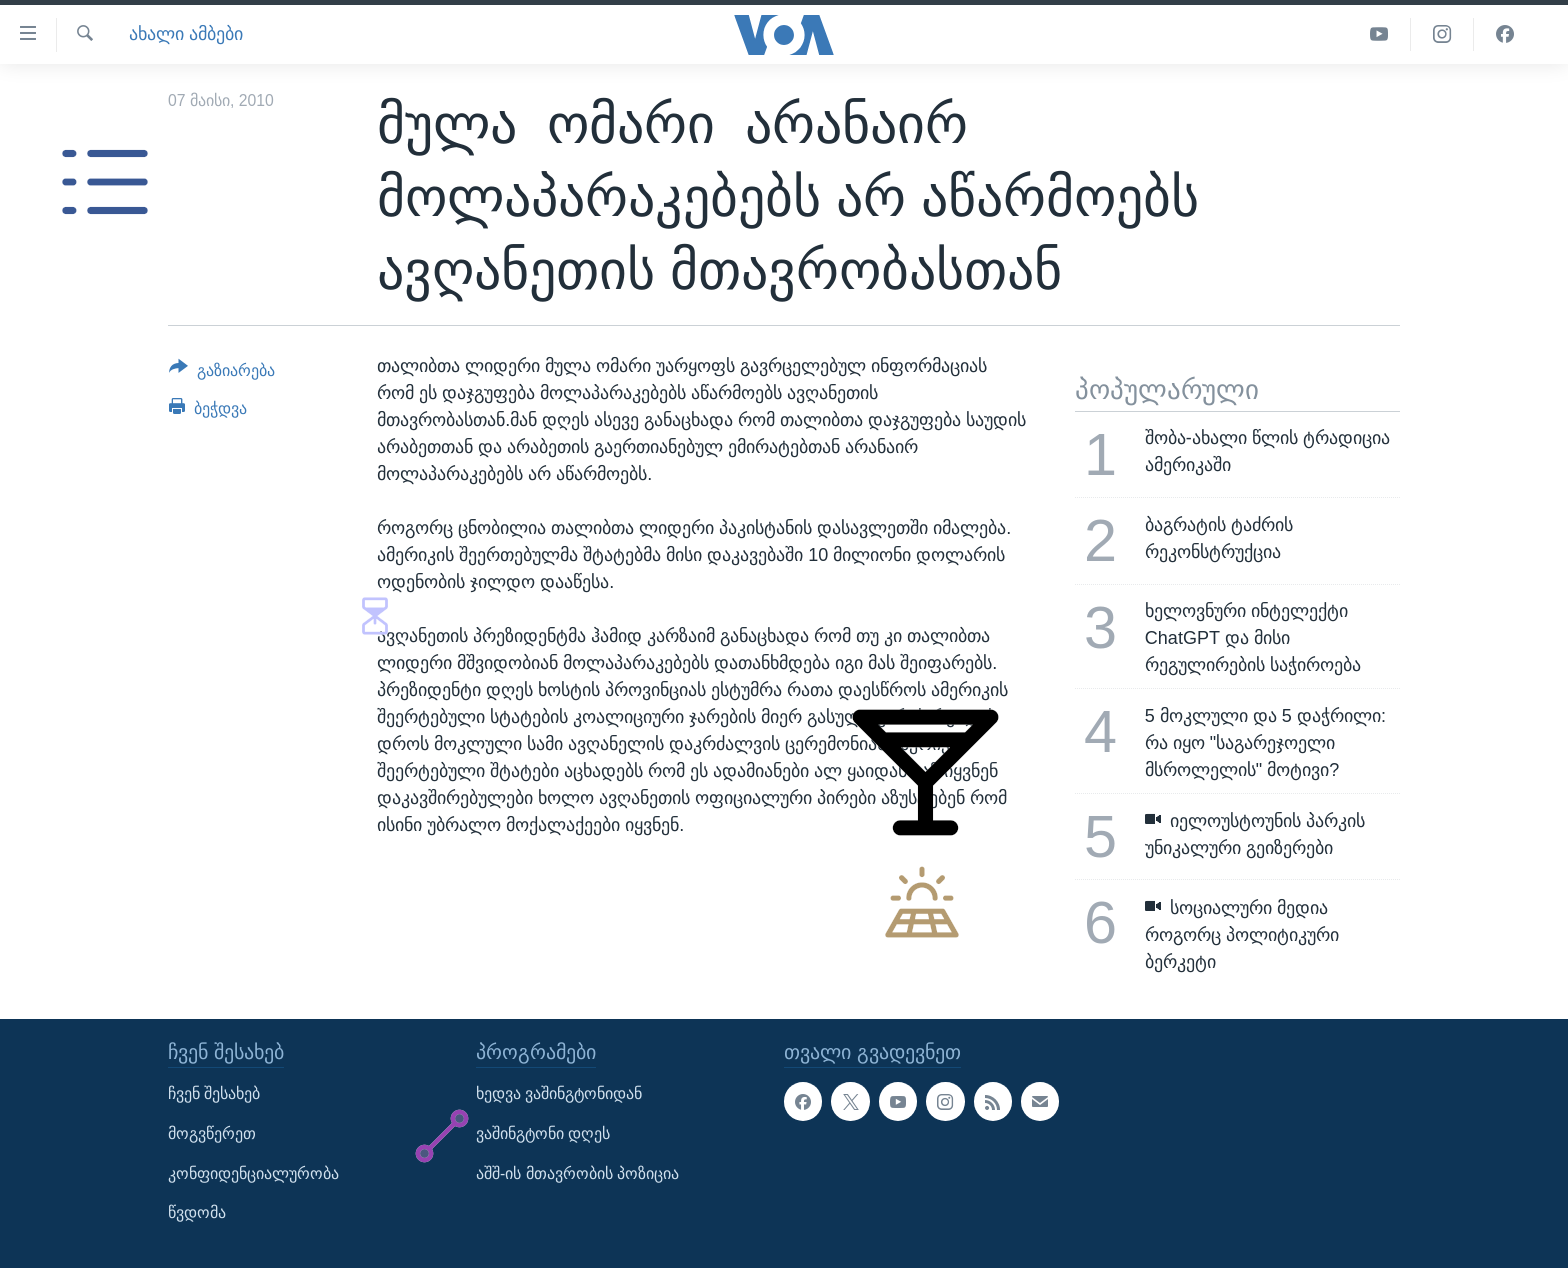 This screenshot has width=1568, height=1268. What do you see at coordinates (442, 1136) in the screenshot?
I see `draw a line between two points` at bounding box center [442, 1136].